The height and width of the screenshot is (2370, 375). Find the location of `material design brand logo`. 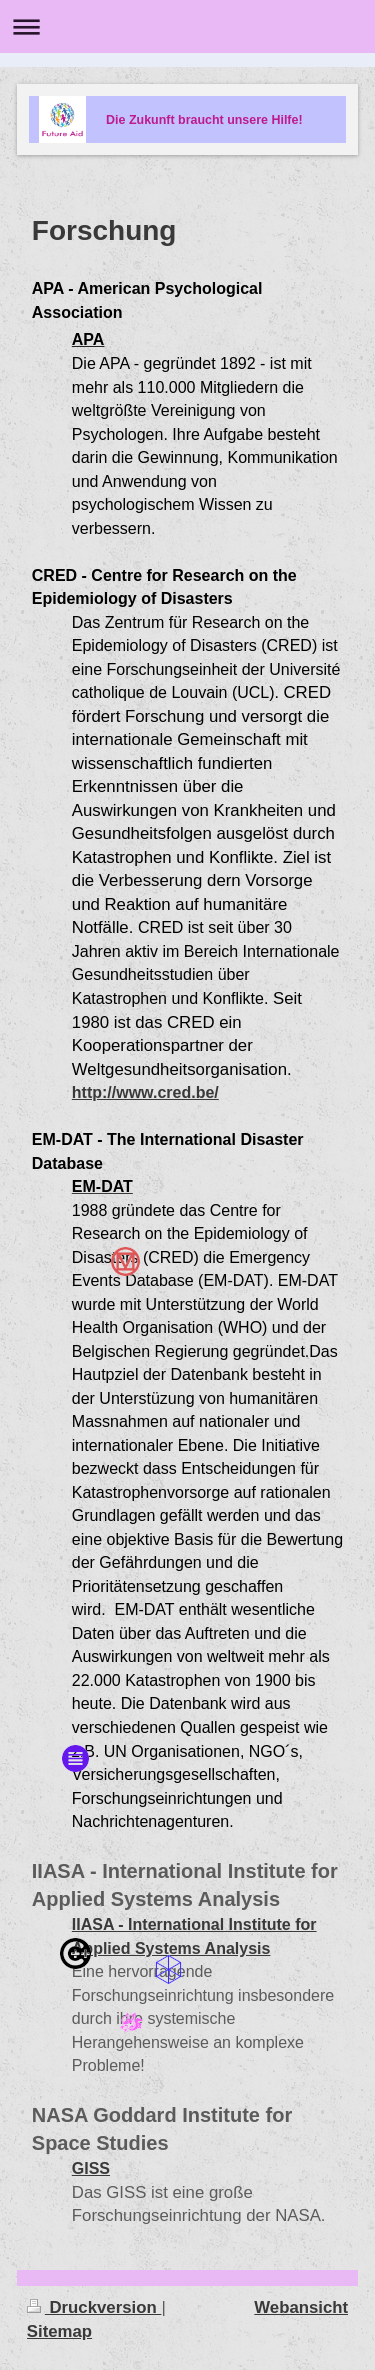

material design brand logo is located at coordinates (125, 1261).